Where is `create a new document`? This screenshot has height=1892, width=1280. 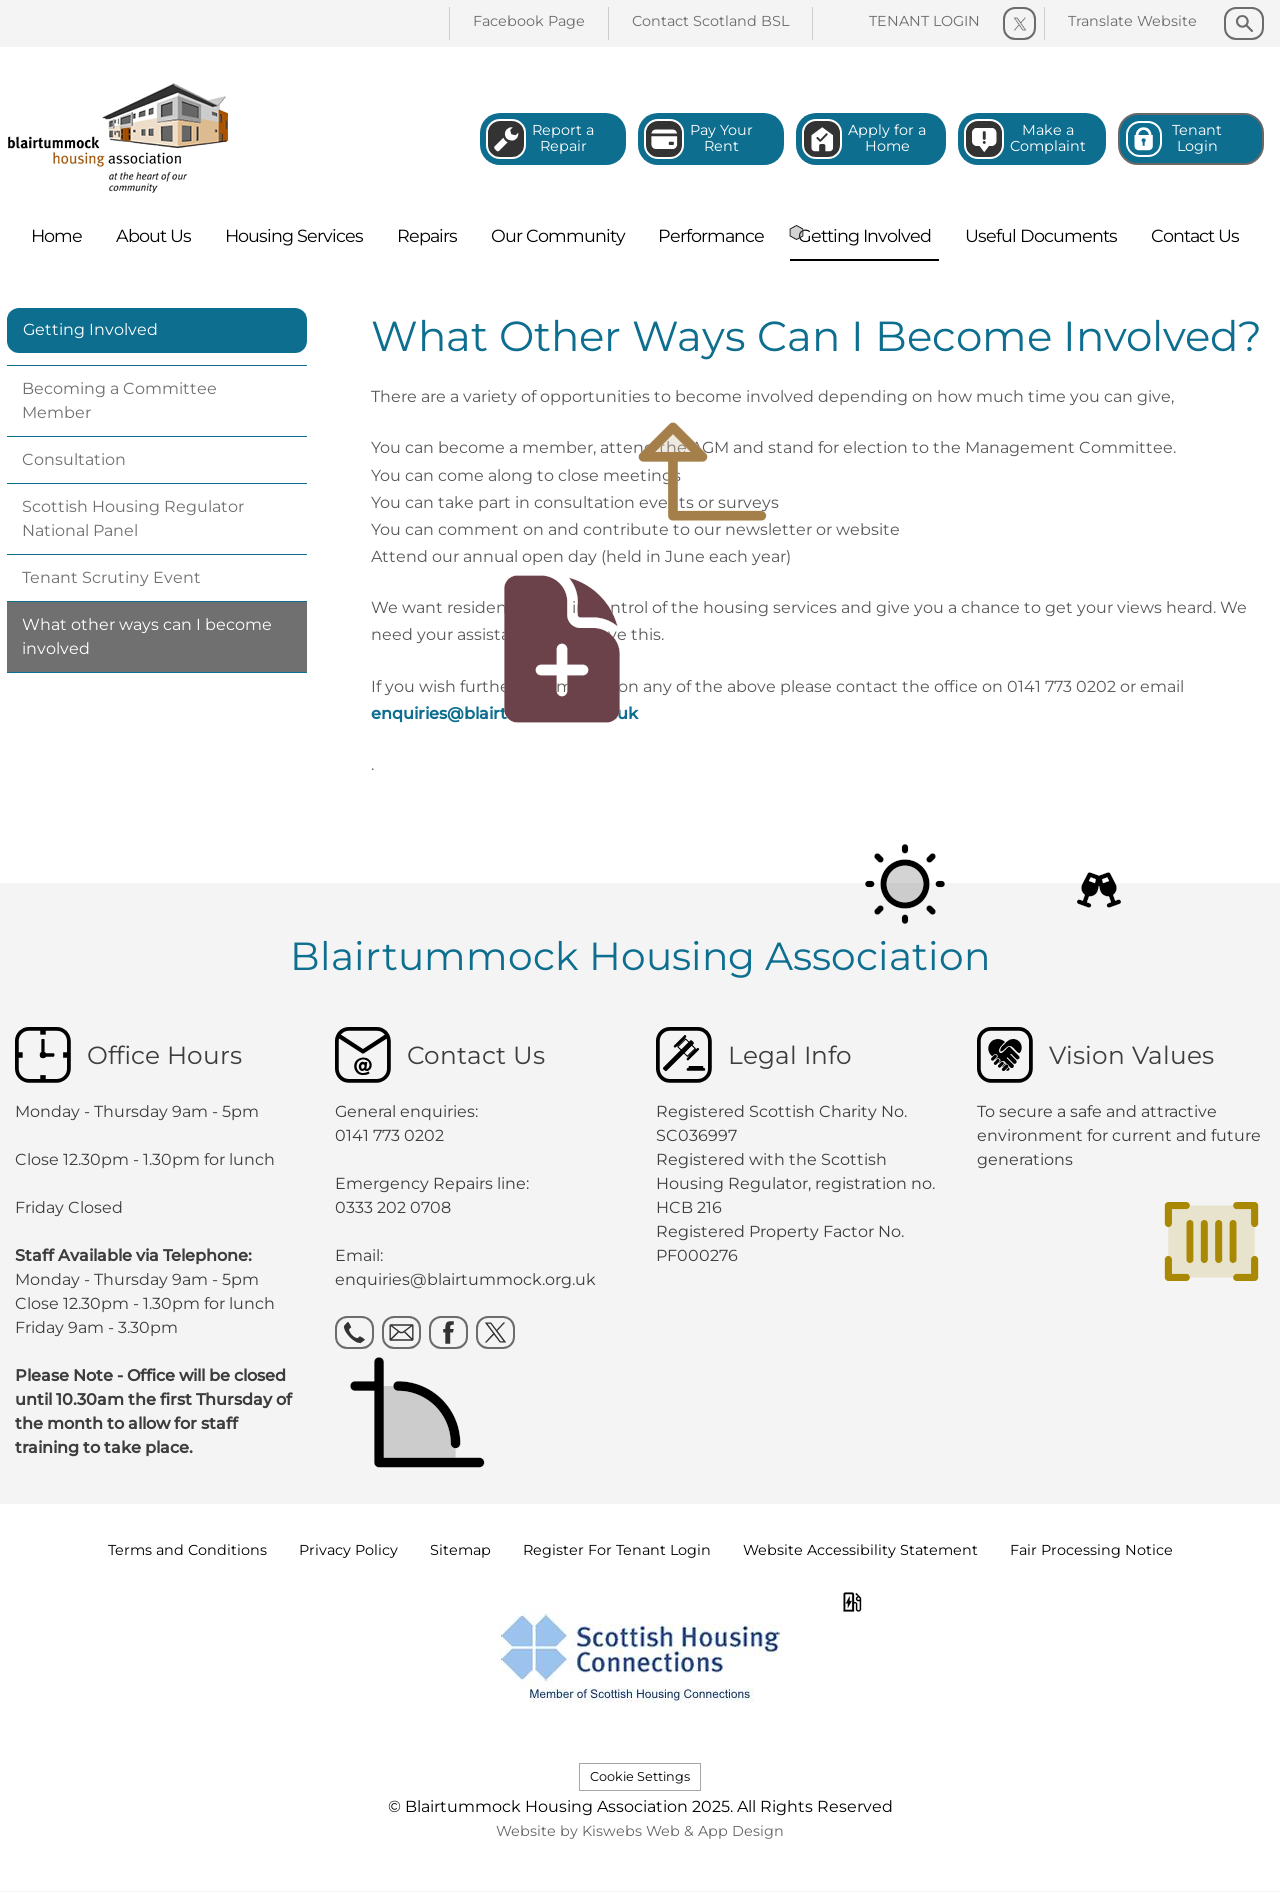
create a new document is located at coordinates (562, 649).